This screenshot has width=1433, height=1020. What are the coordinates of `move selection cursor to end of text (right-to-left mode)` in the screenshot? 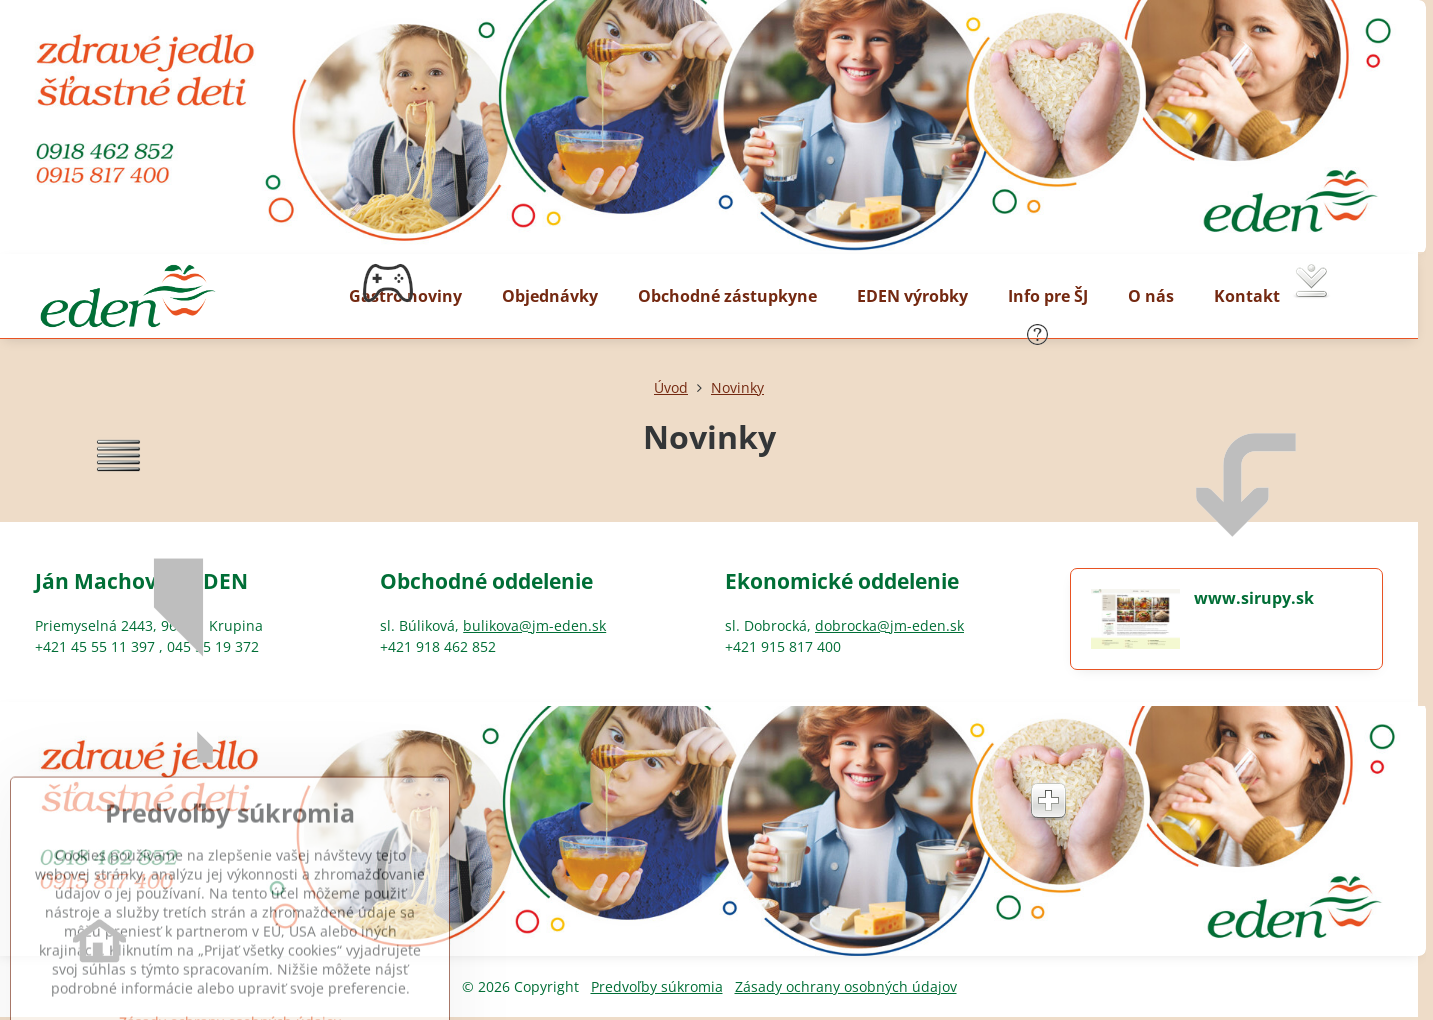 It's located at (178, 607).